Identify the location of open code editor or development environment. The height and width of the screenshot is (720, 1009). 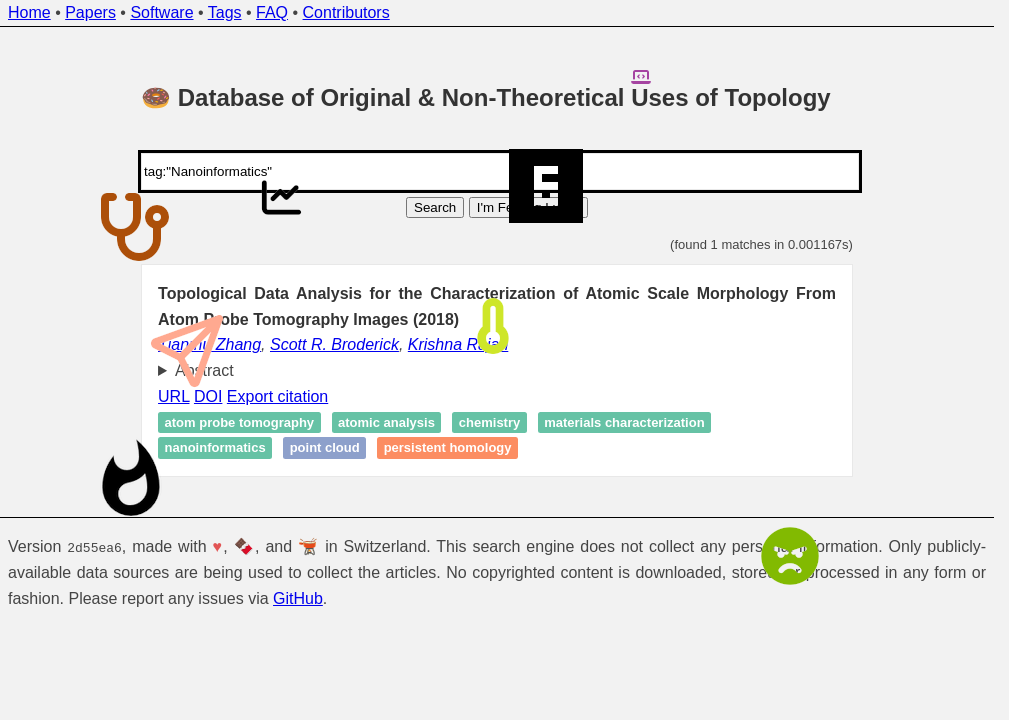
(641, 77).